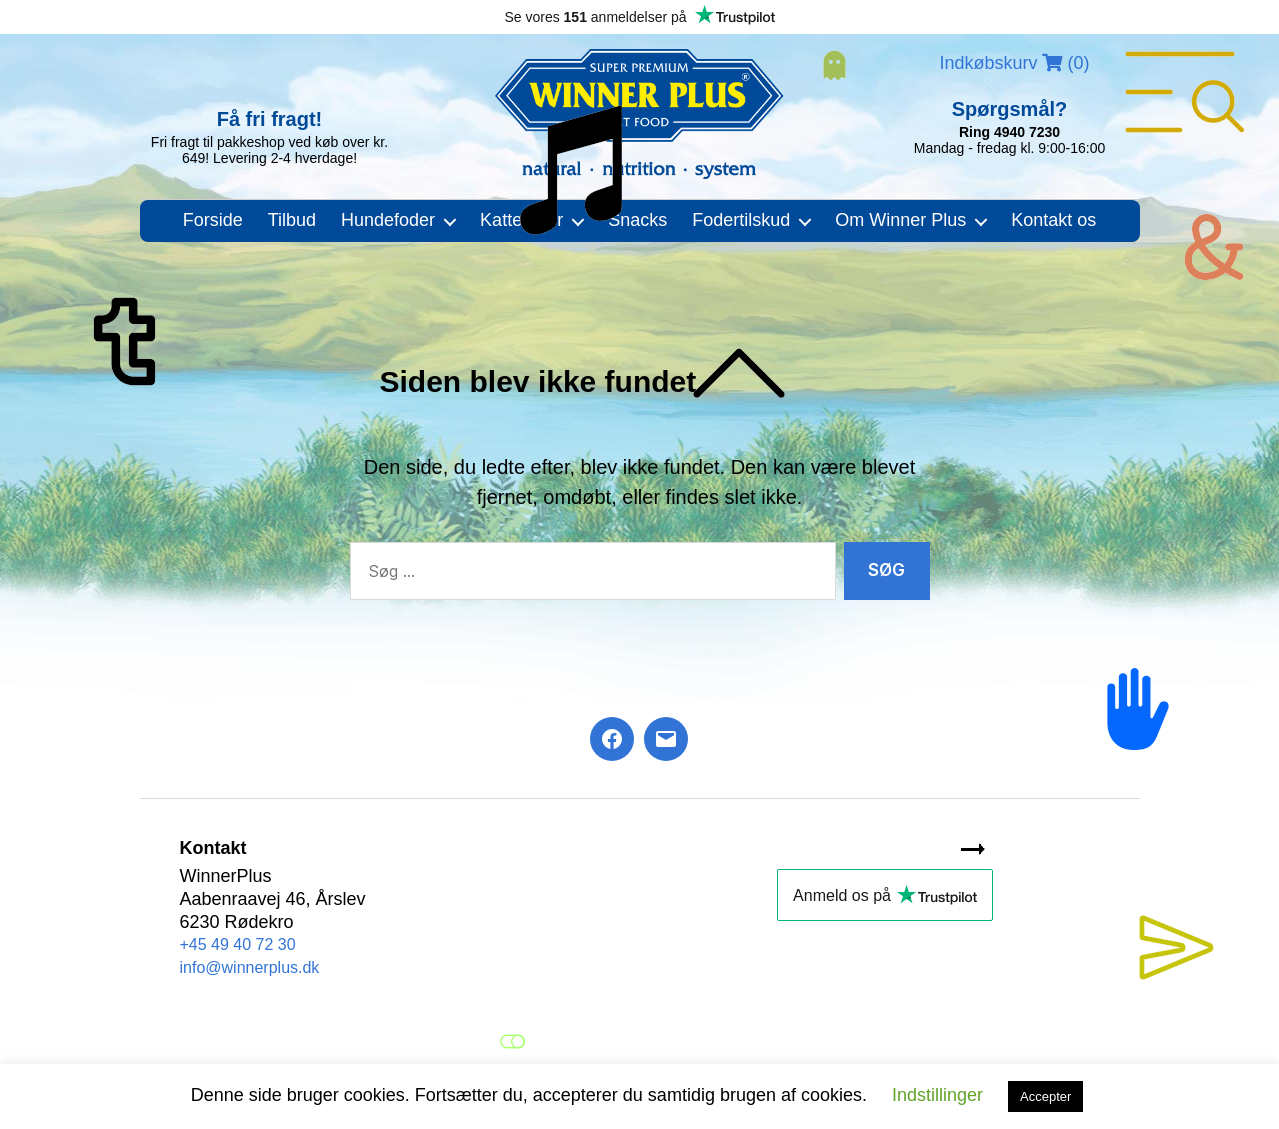 This screenshot has width=1279, height=1129. What do you see at coordinates (834, 65) in the screenshot?
I see `toggle ghost mode or invisible status` at bounding box center [834, 65].